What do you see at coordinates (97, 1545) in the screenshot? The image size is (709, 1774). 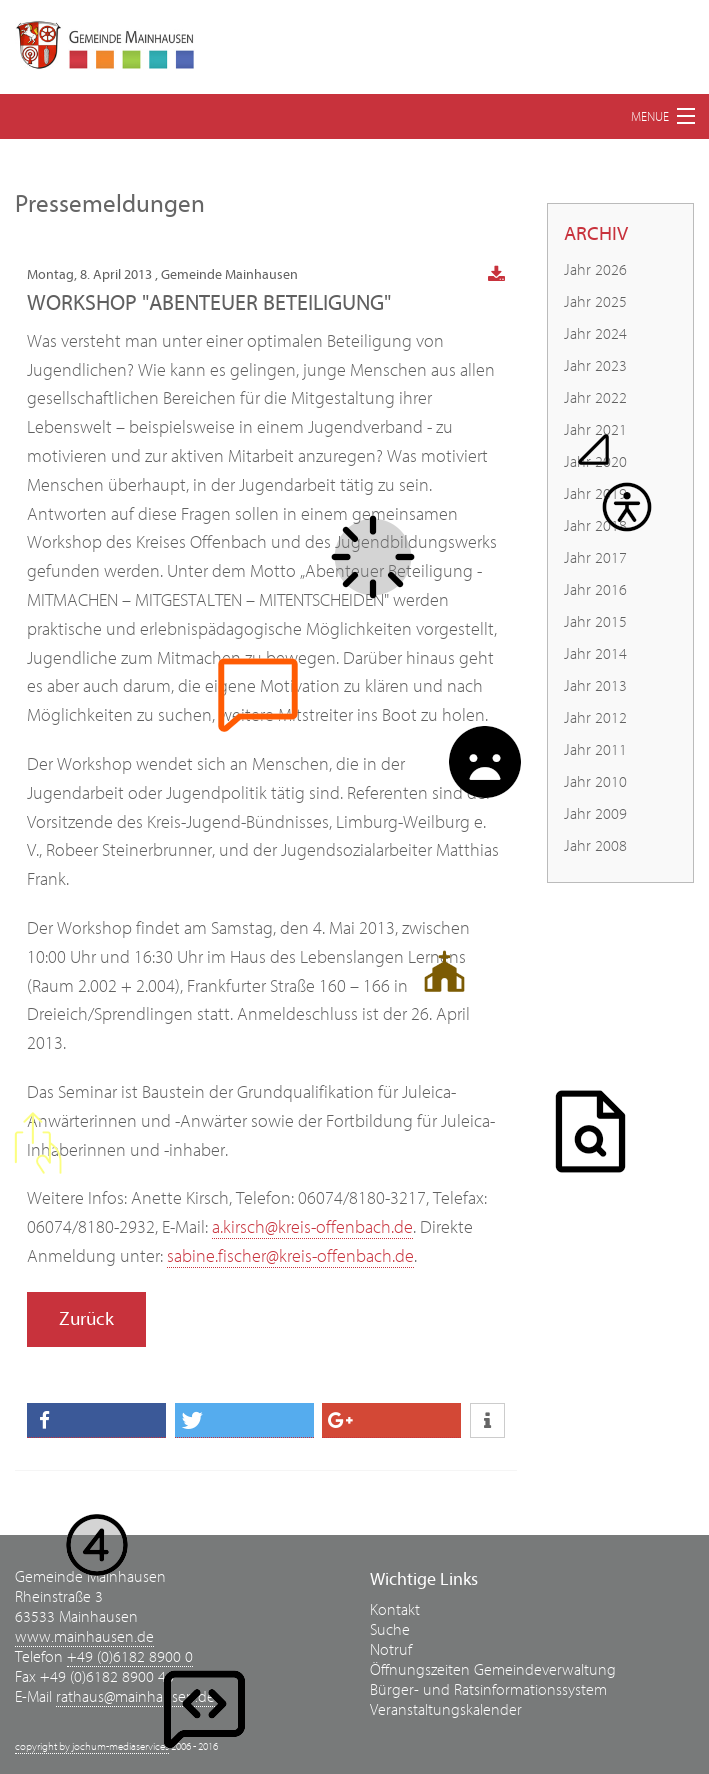 I see `indicates step four in a multi-step process` at bounding box center [97, 1545].